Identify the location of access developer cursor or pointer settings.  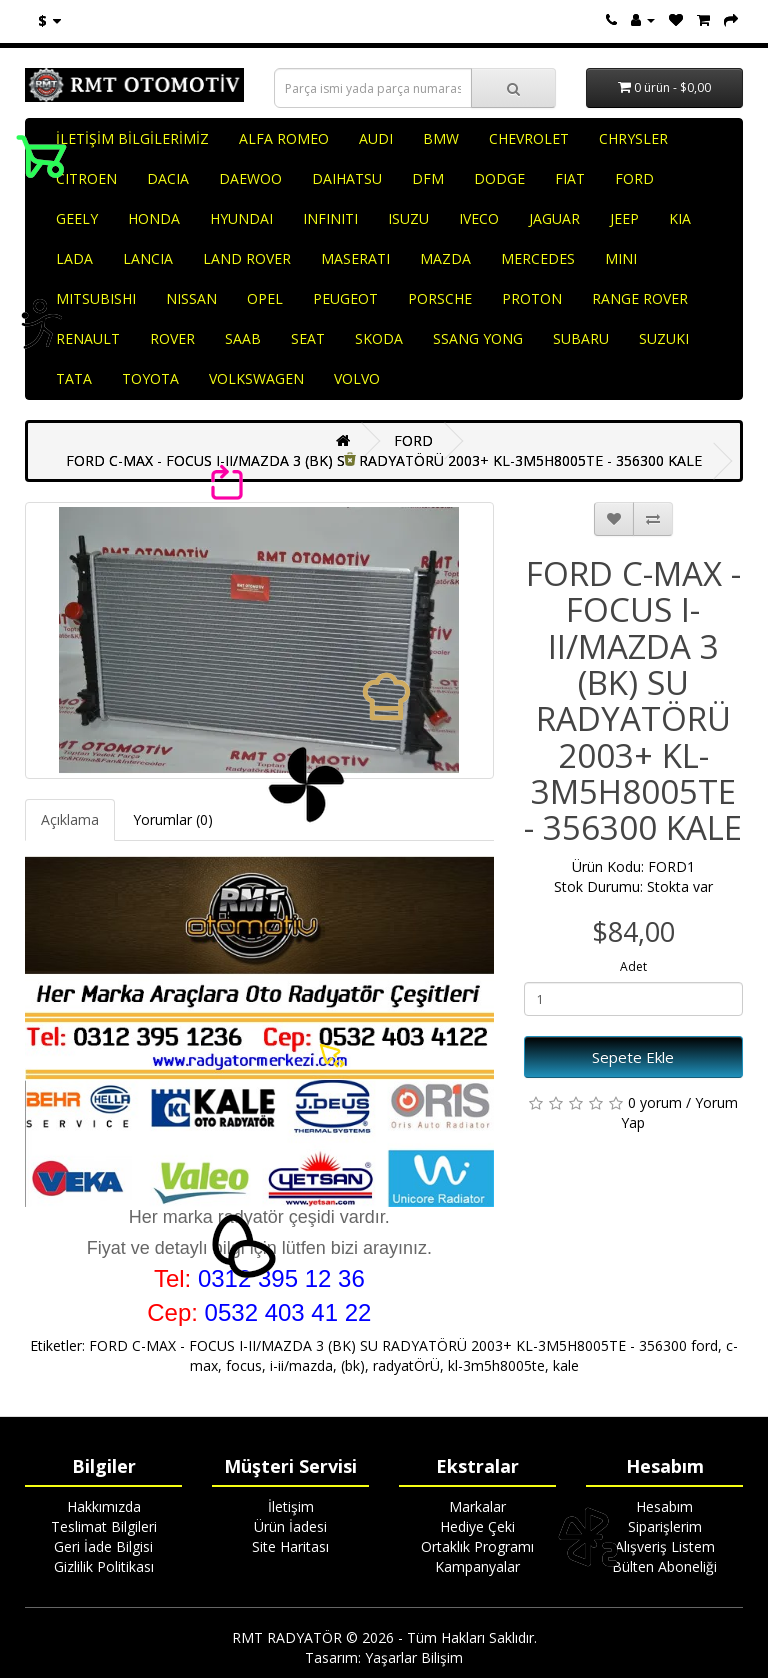
(331, 1055).